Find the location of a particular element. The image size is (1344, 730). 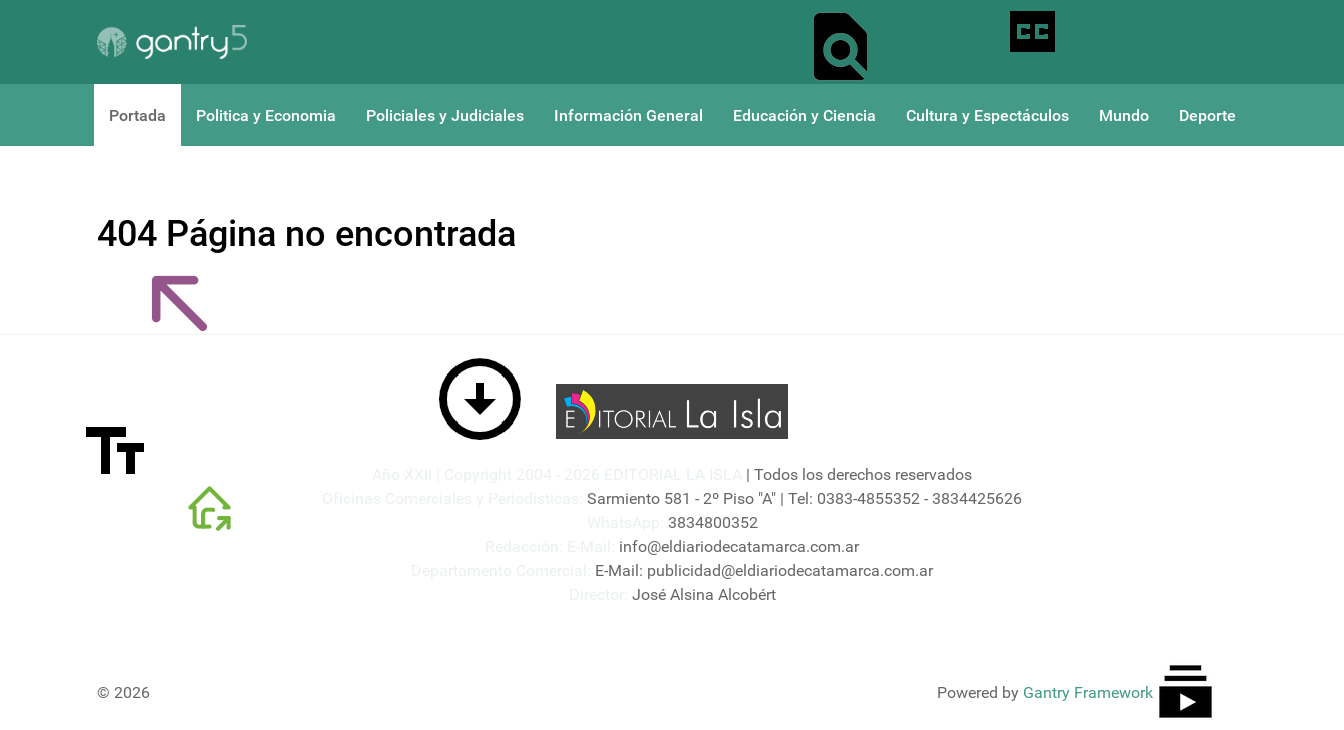

download file or content is located at coordinates (480, 399).